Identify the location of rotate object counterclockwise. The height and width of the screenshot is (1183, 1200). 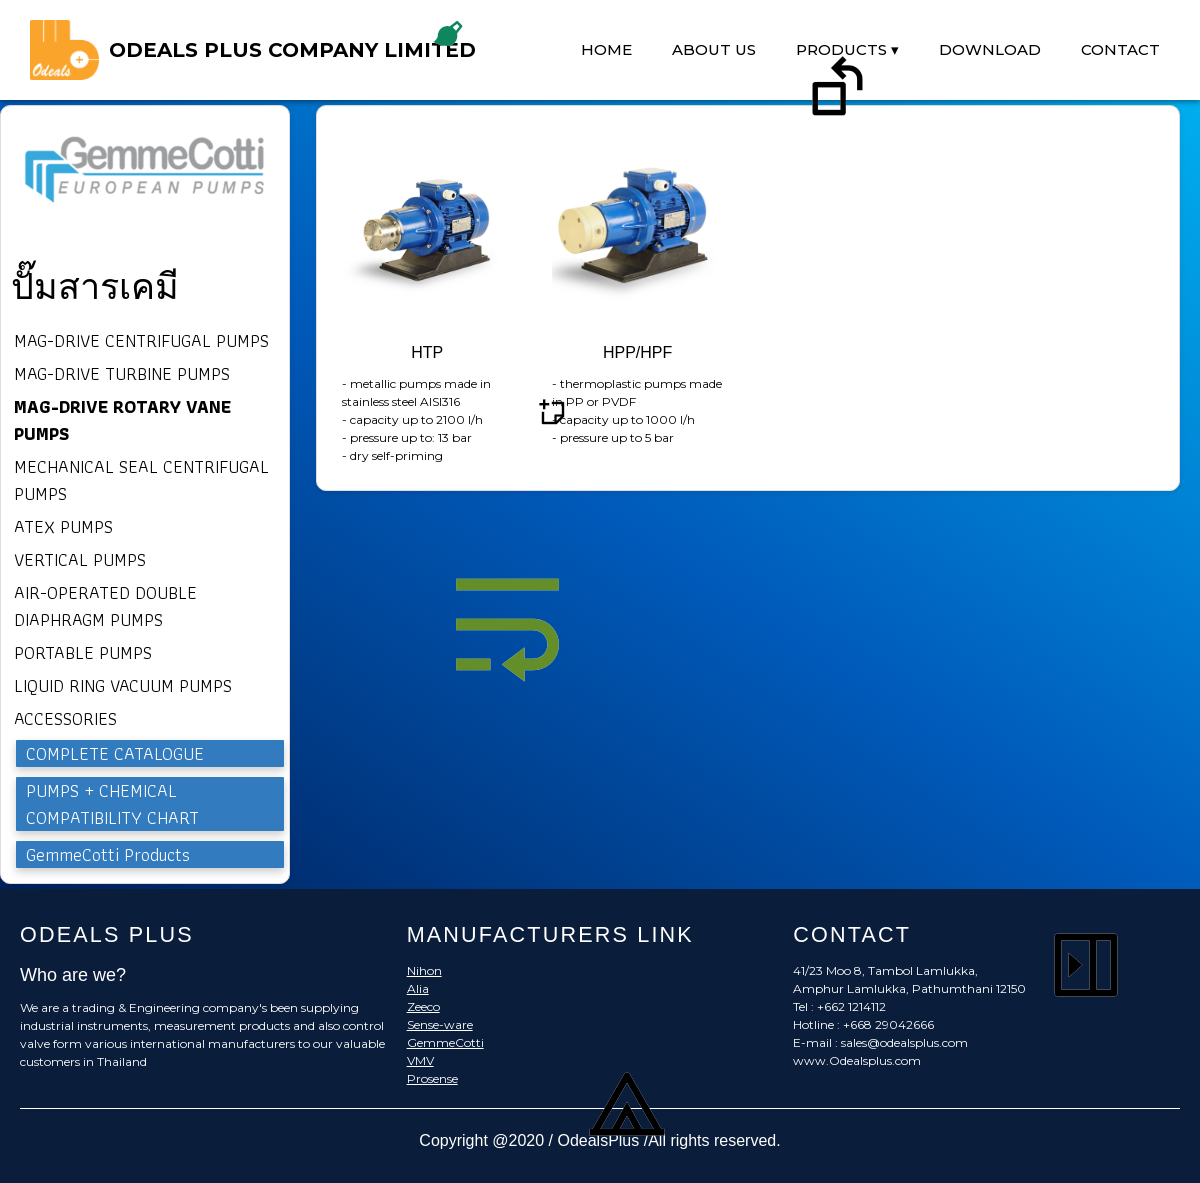
(837, 87).